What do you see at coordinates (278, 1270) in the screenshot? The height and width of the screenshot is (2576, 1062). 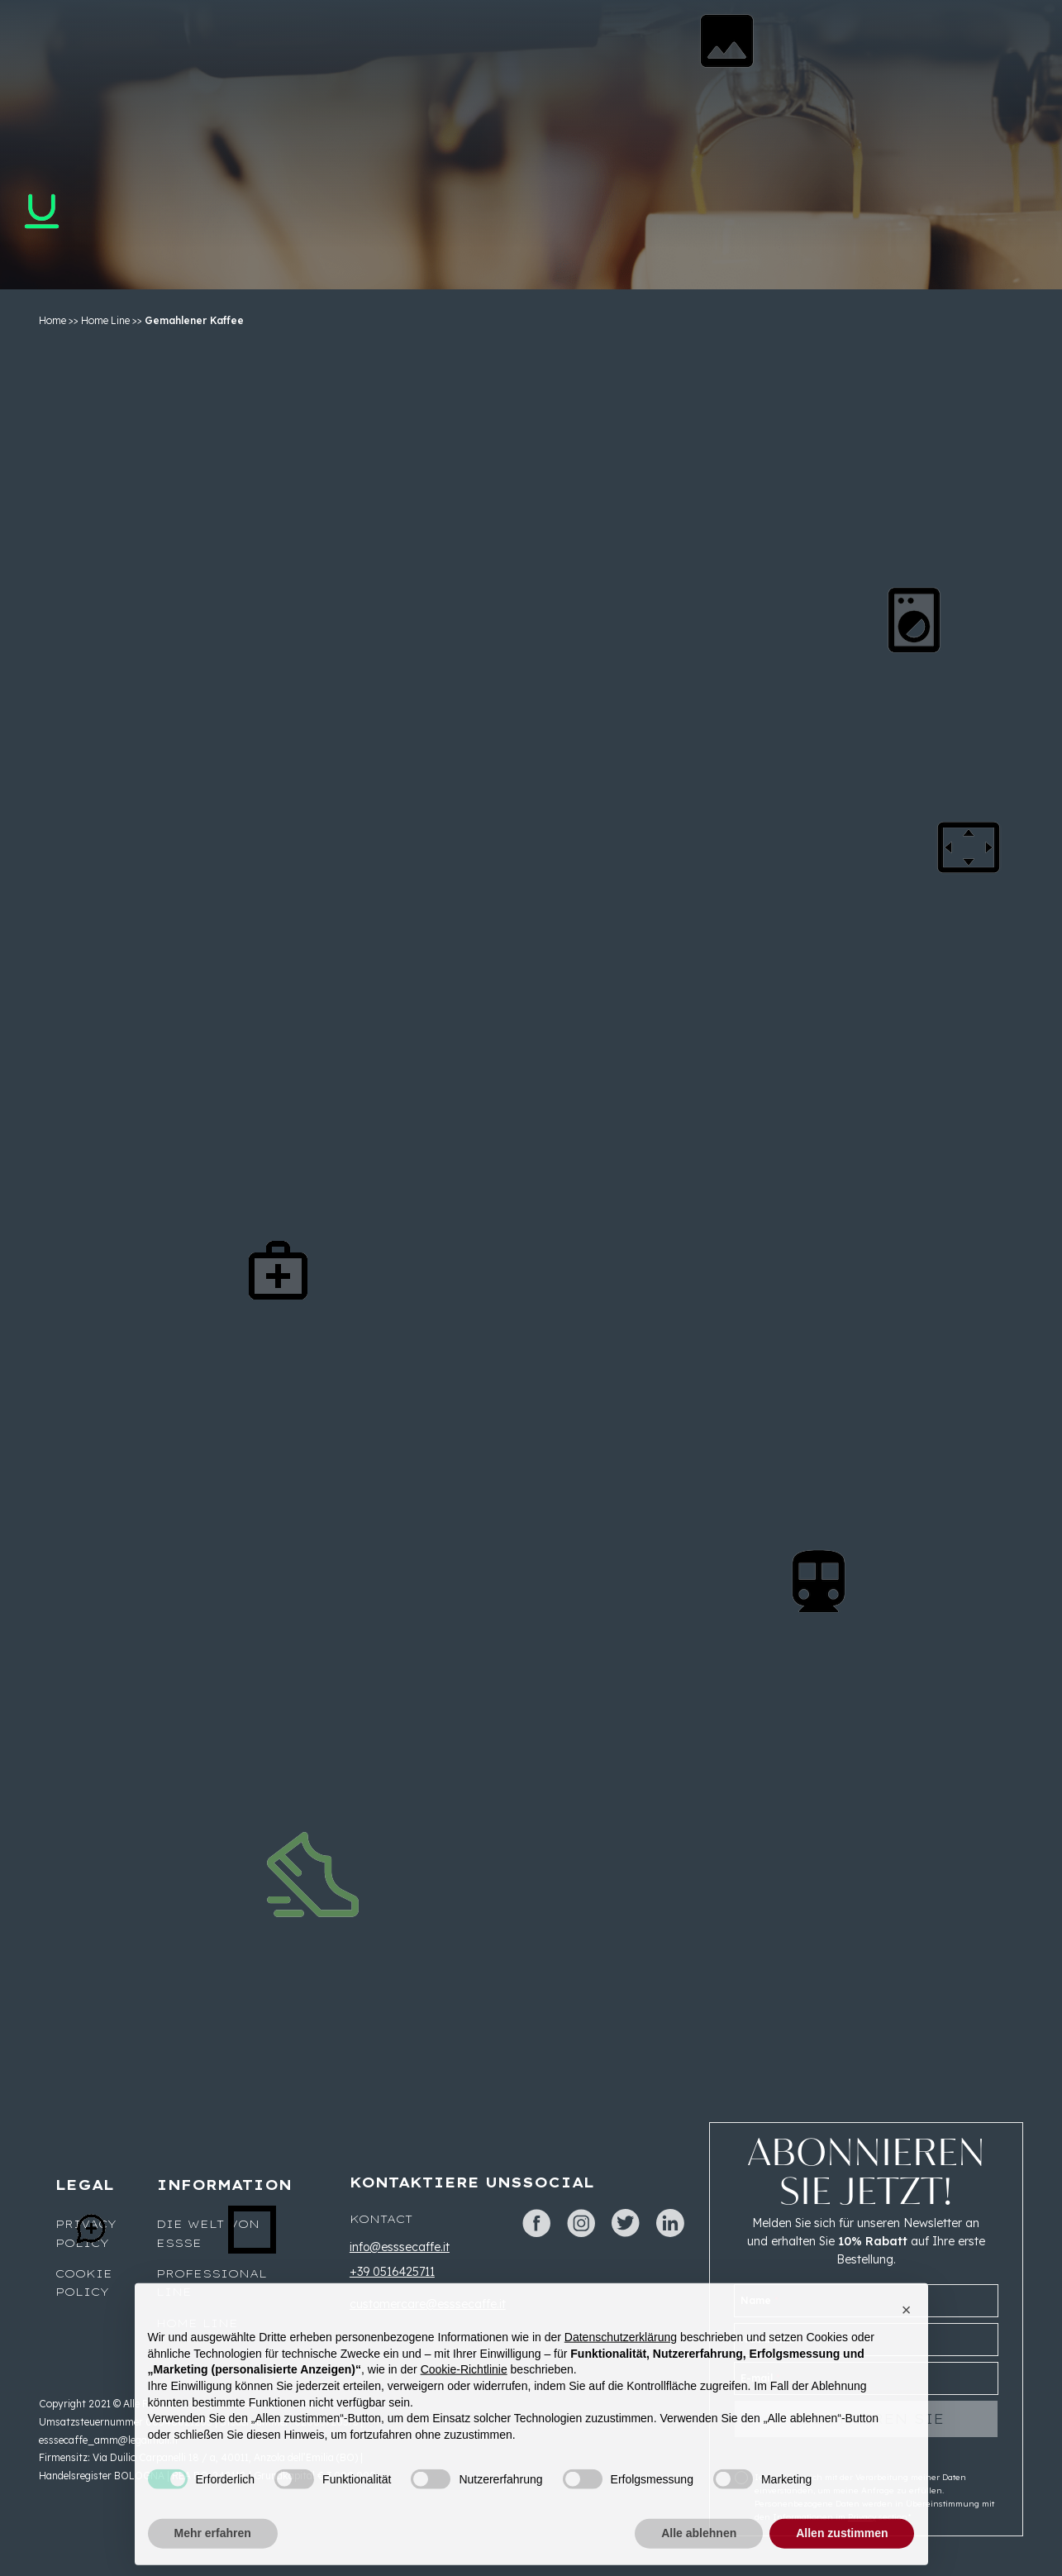 I see `access medical services or healthcare information` at bounding box center [278, 1270].